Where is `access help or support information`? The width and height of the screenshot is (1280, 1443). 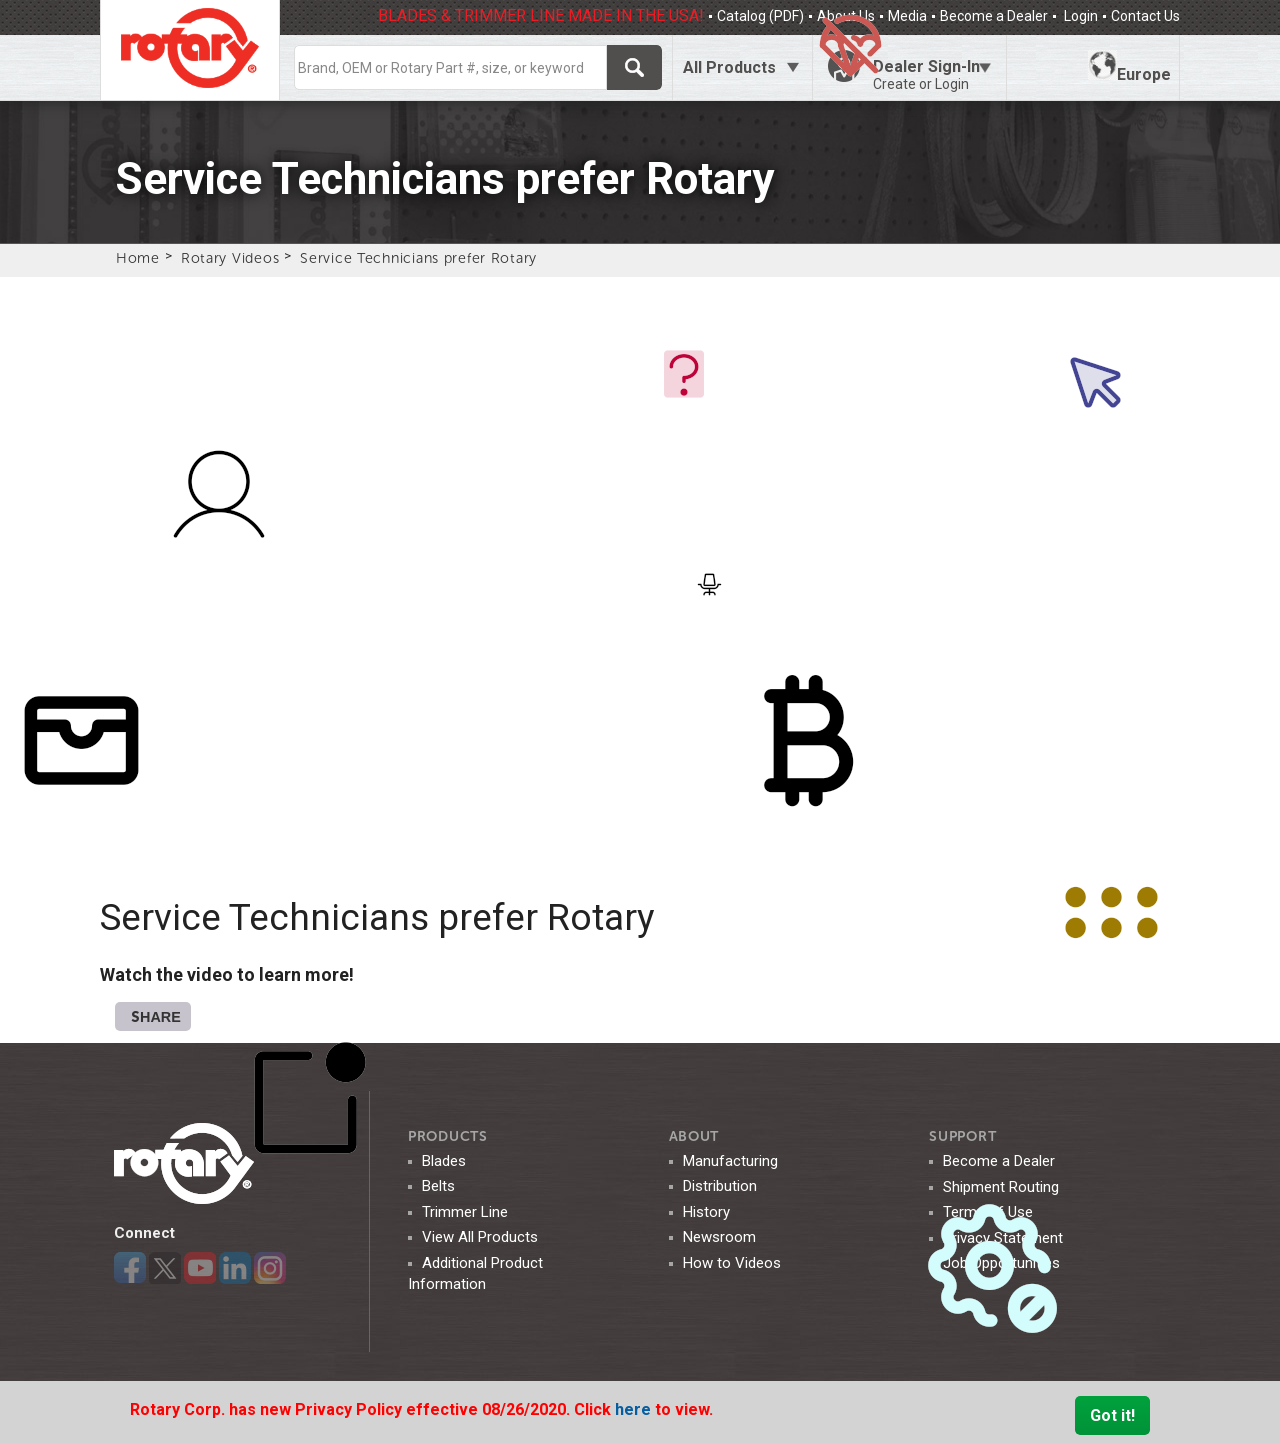 access help or support information is located at coordinates (684, 374).